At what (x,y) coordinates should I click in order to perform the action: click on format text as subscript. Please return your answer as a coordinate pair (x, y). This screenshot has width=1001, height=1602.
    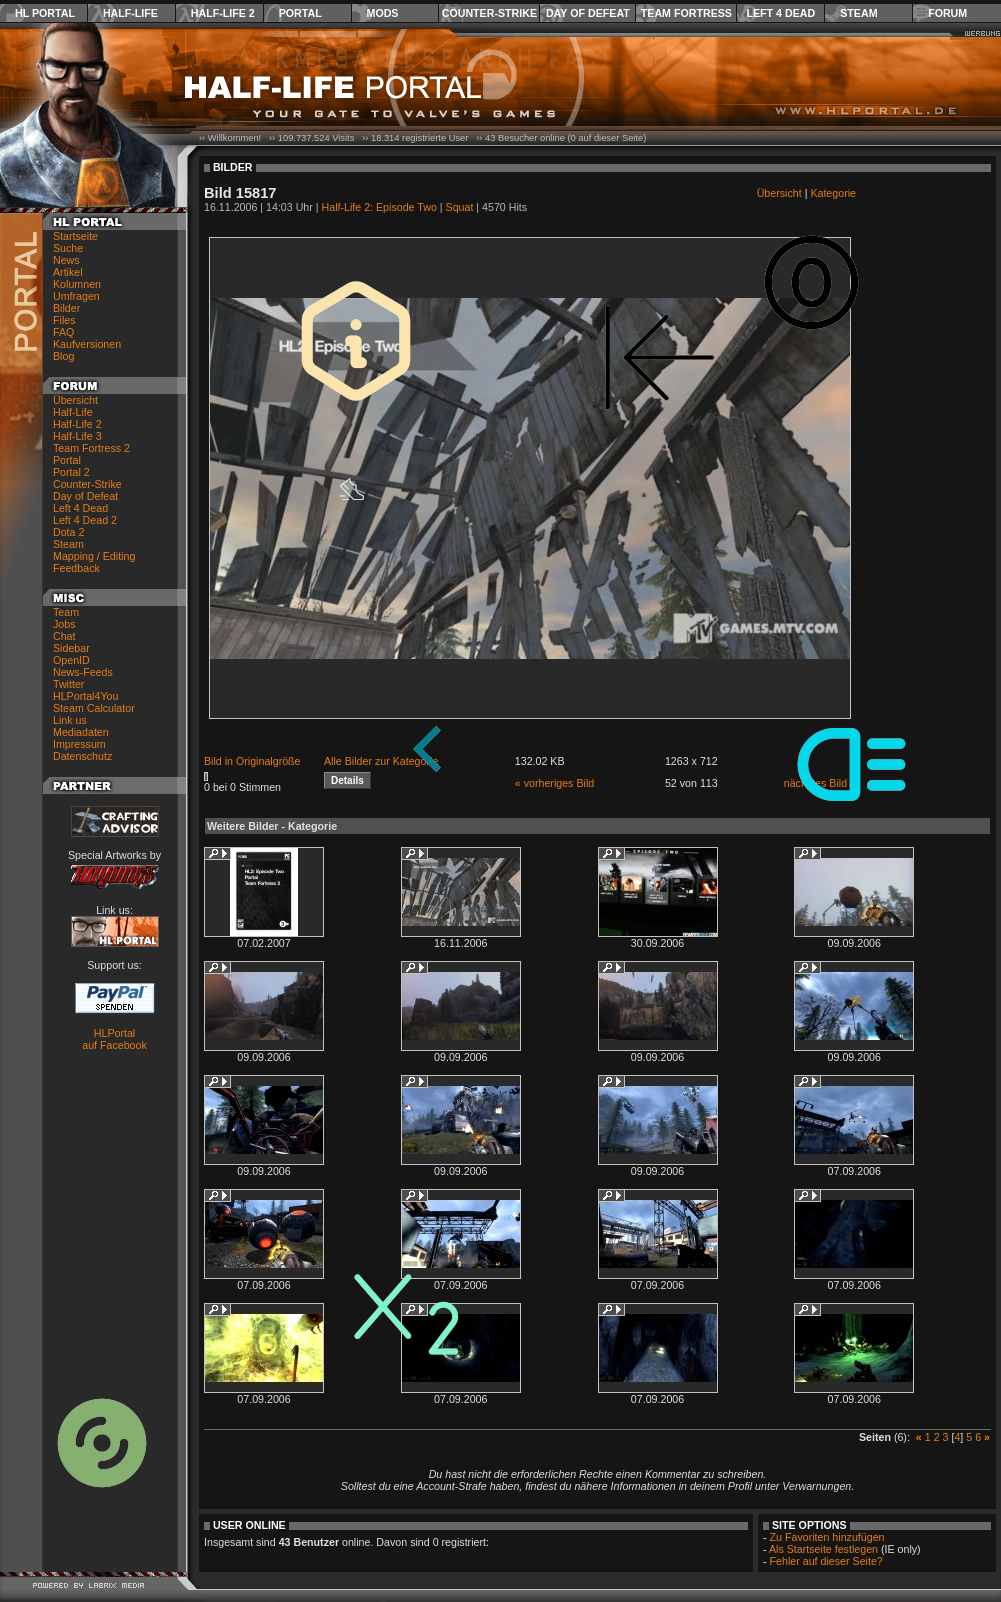
    Looking at the image, I should click on (400, 1312).